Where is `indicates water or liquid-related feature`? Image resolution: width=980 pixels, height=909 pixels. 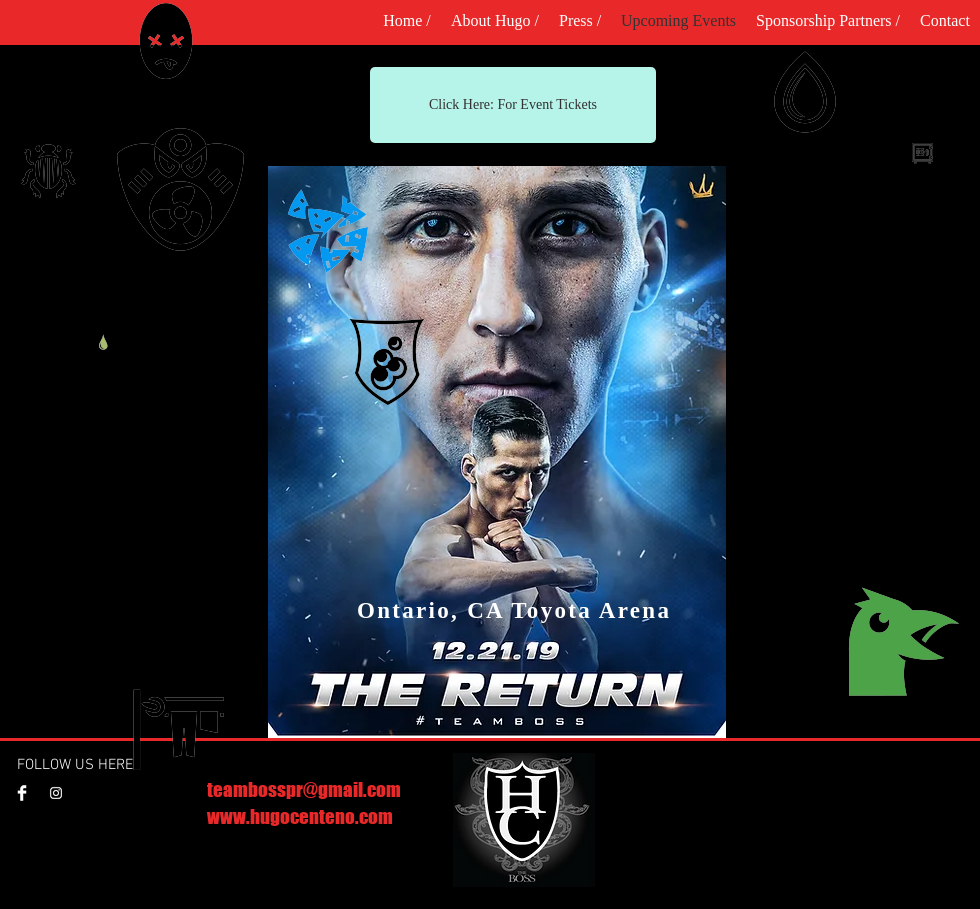 indicates water or liquid-related feature is located at coordinates (103, 342).